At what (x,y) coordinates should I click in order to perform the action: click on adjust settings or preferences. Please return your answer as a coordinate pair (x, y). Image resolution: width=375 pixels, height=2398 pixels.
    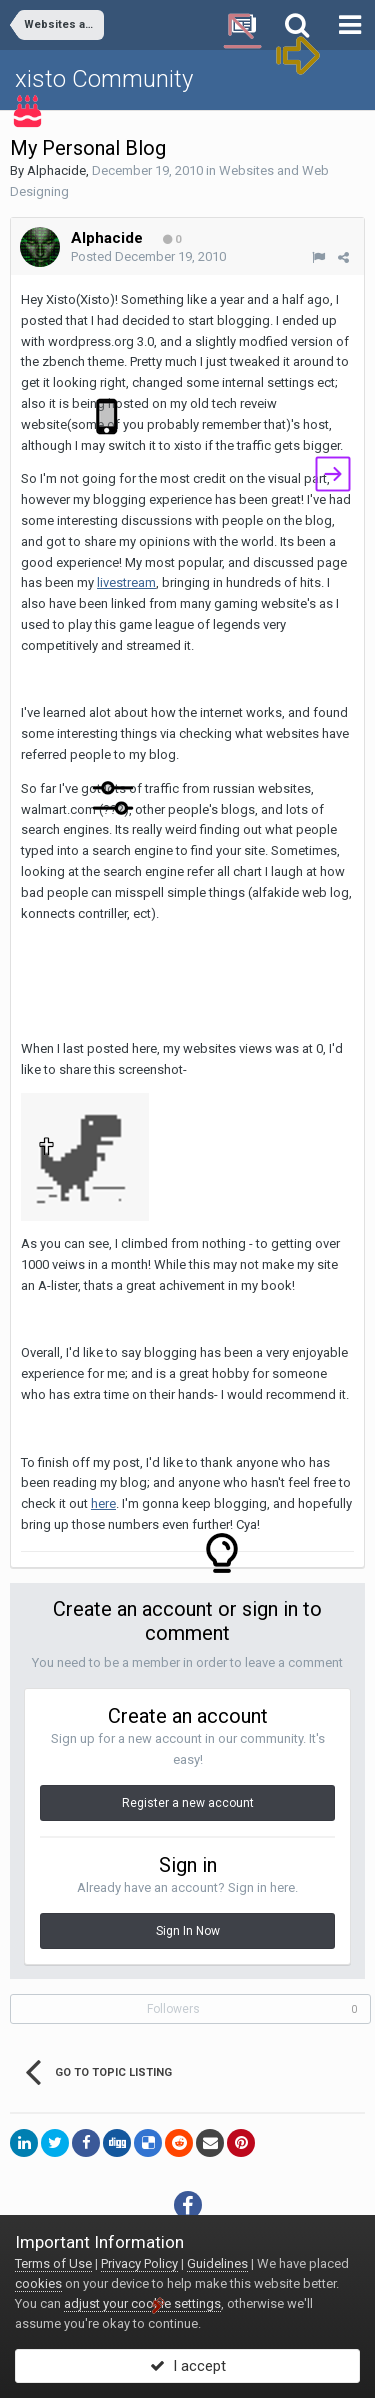
    Looking at the image, I should click on (113, 798).